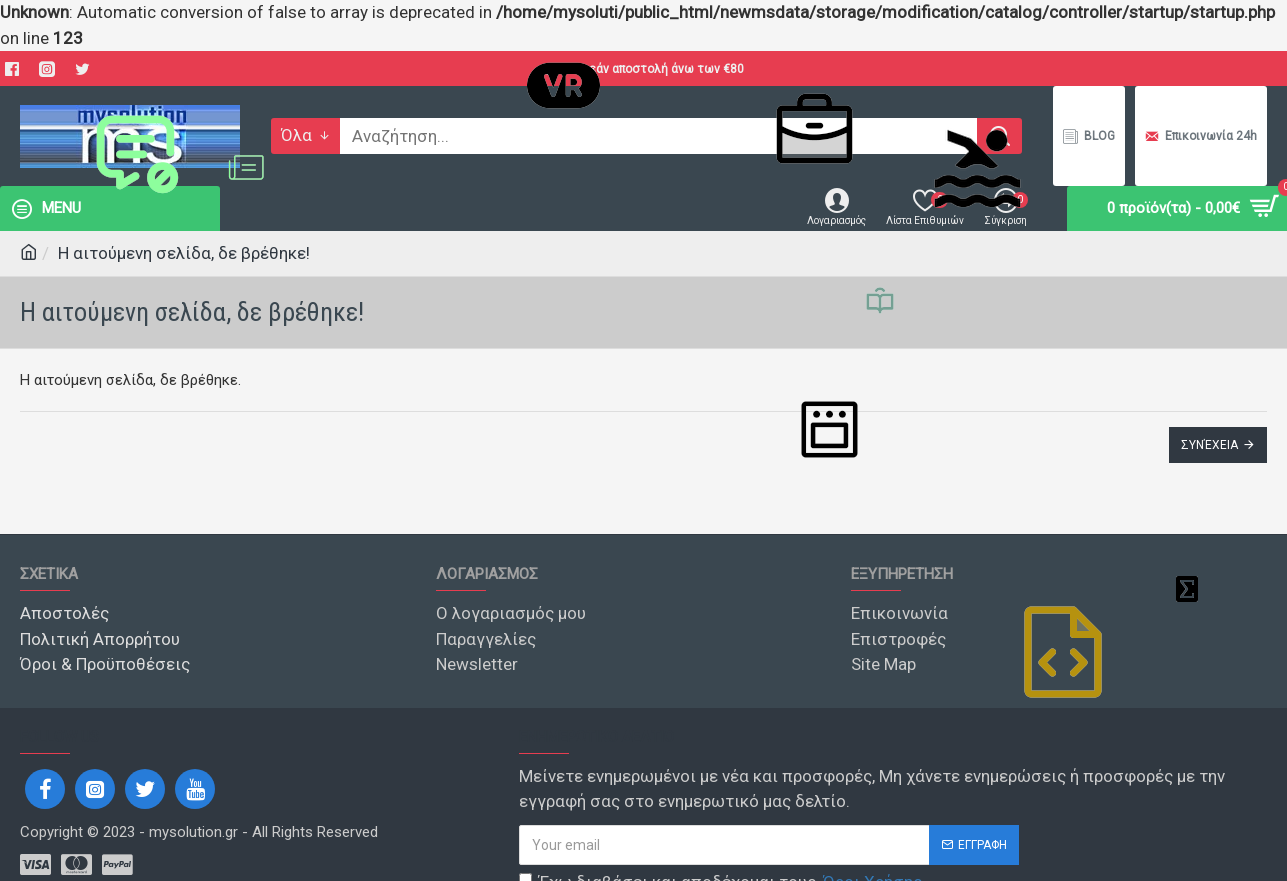 This screenshot has width=1287, height=881. What do you see at coordinates (135, 150) in the screenshot?
I see `cancel or delete a message` at bounding box center [135, 150].